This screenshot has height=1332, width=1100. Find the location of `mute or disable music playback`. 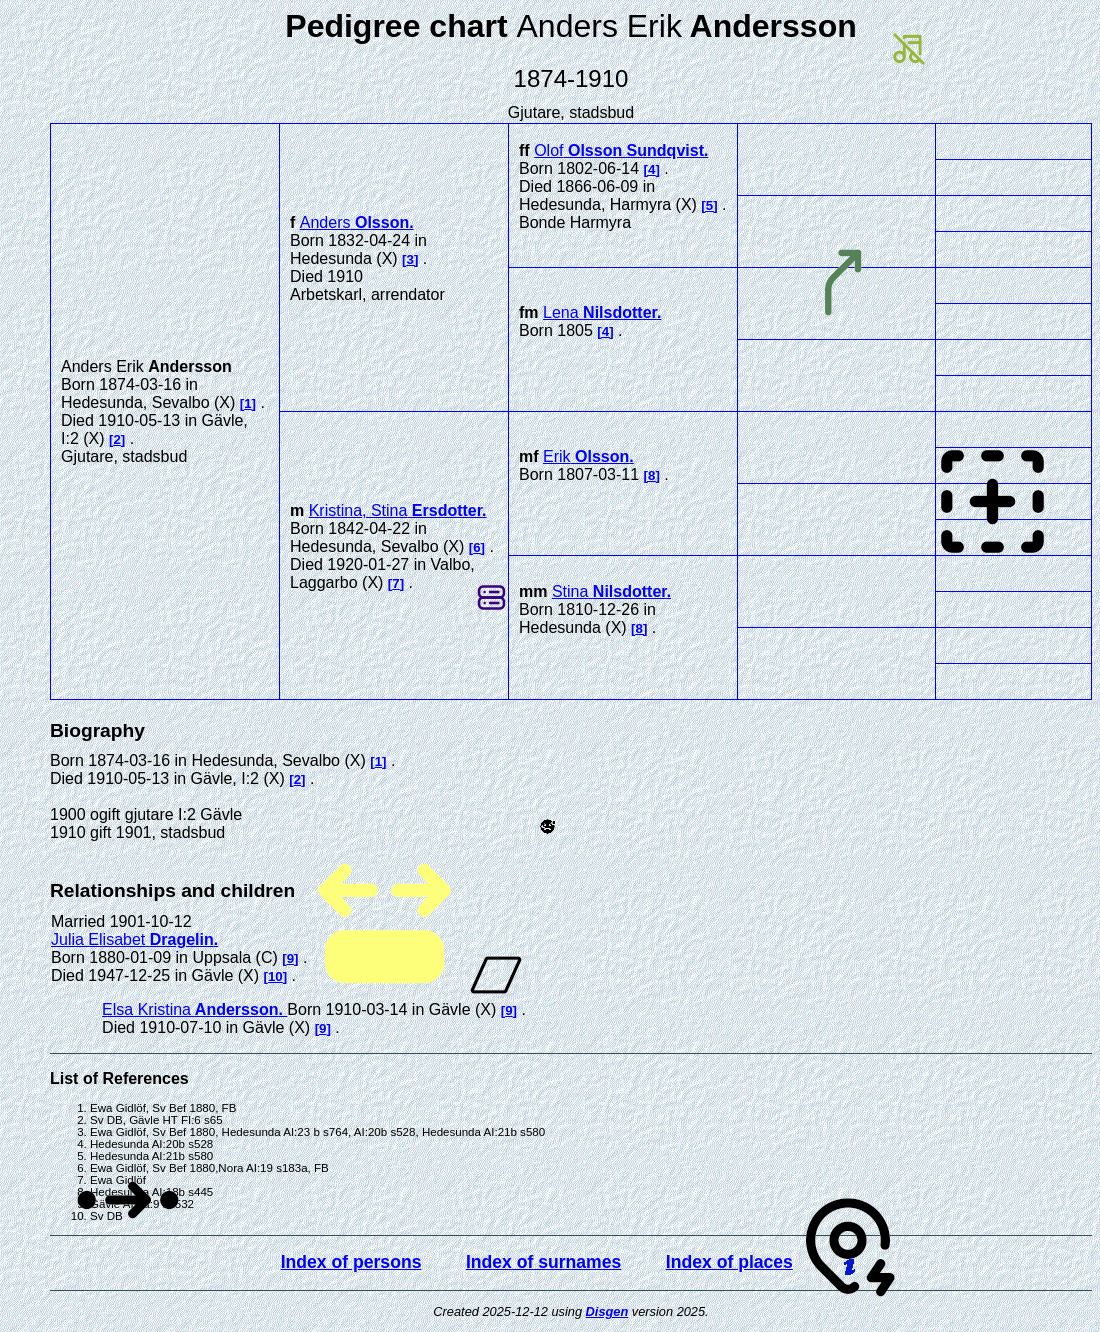

mute or disable music playback is located at coordinates (909, 49).